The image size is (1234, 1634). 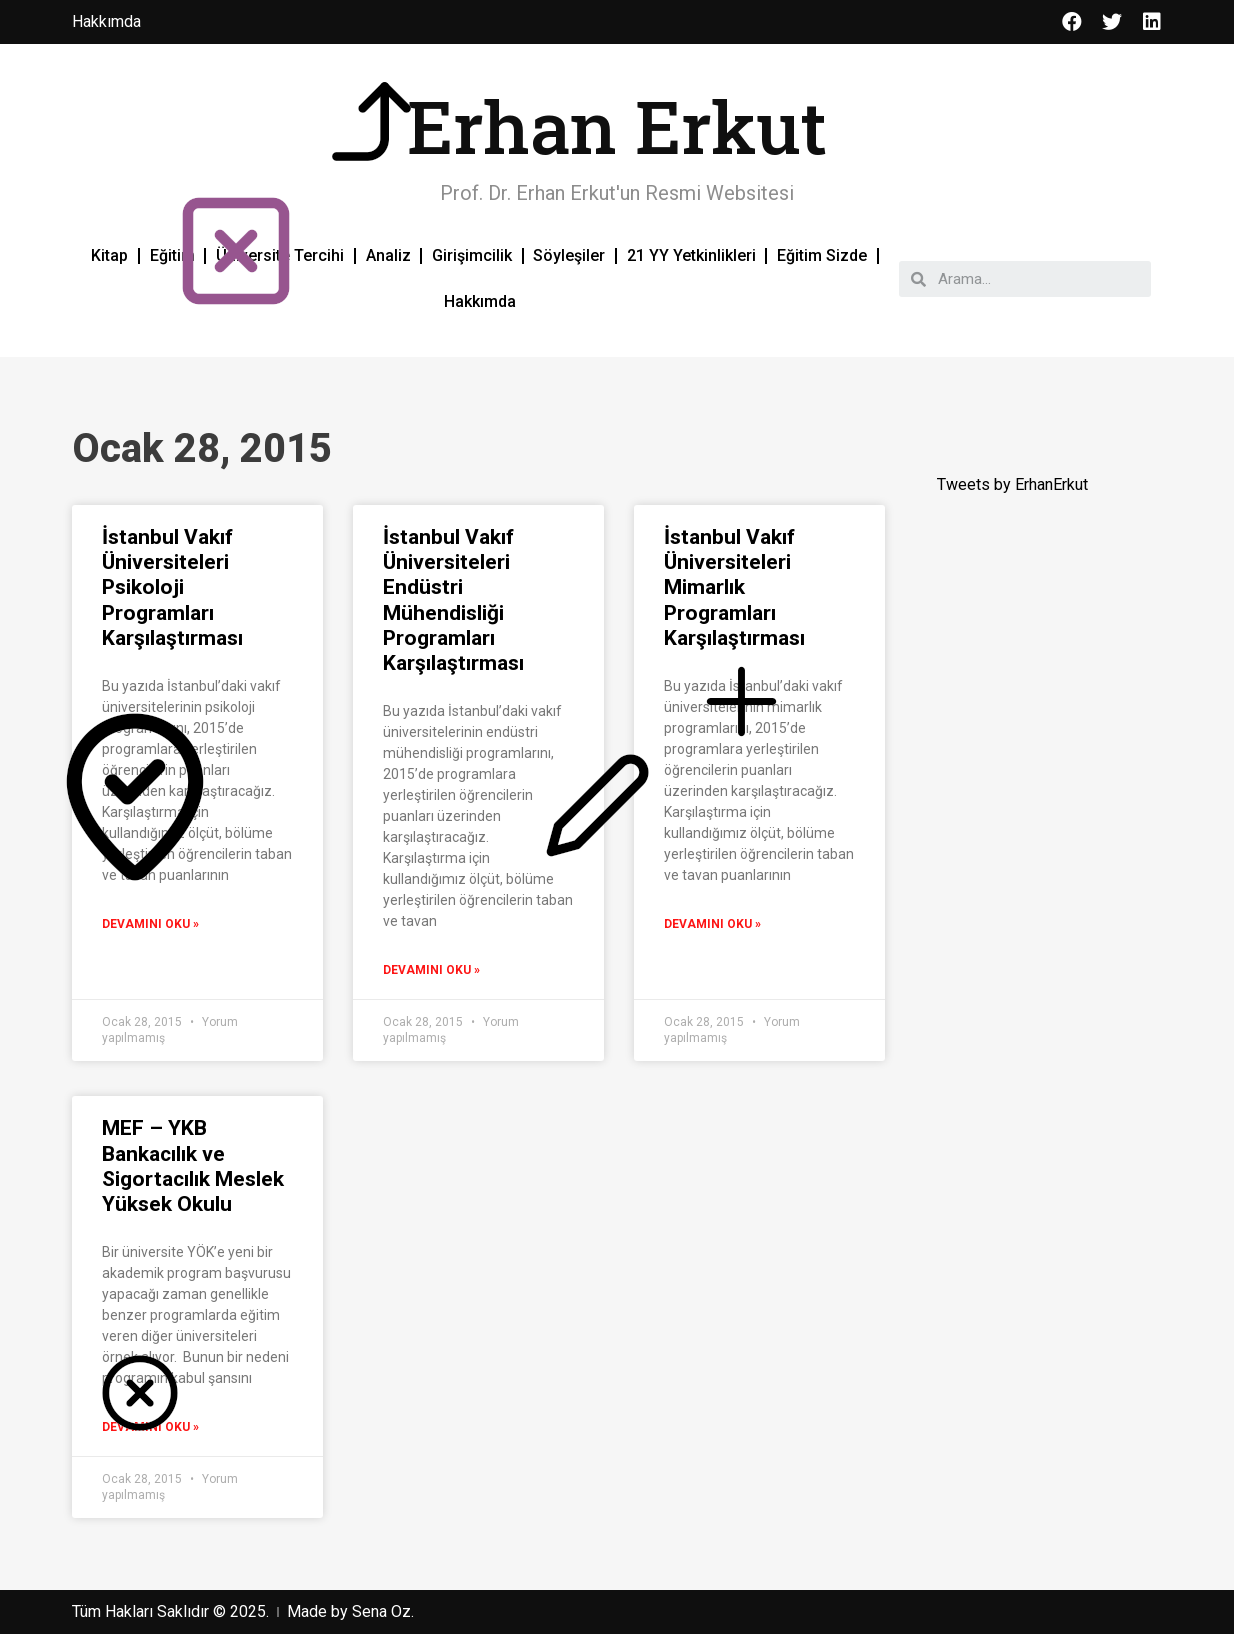 I want to click on add a new item, so click(x=741, y=701).